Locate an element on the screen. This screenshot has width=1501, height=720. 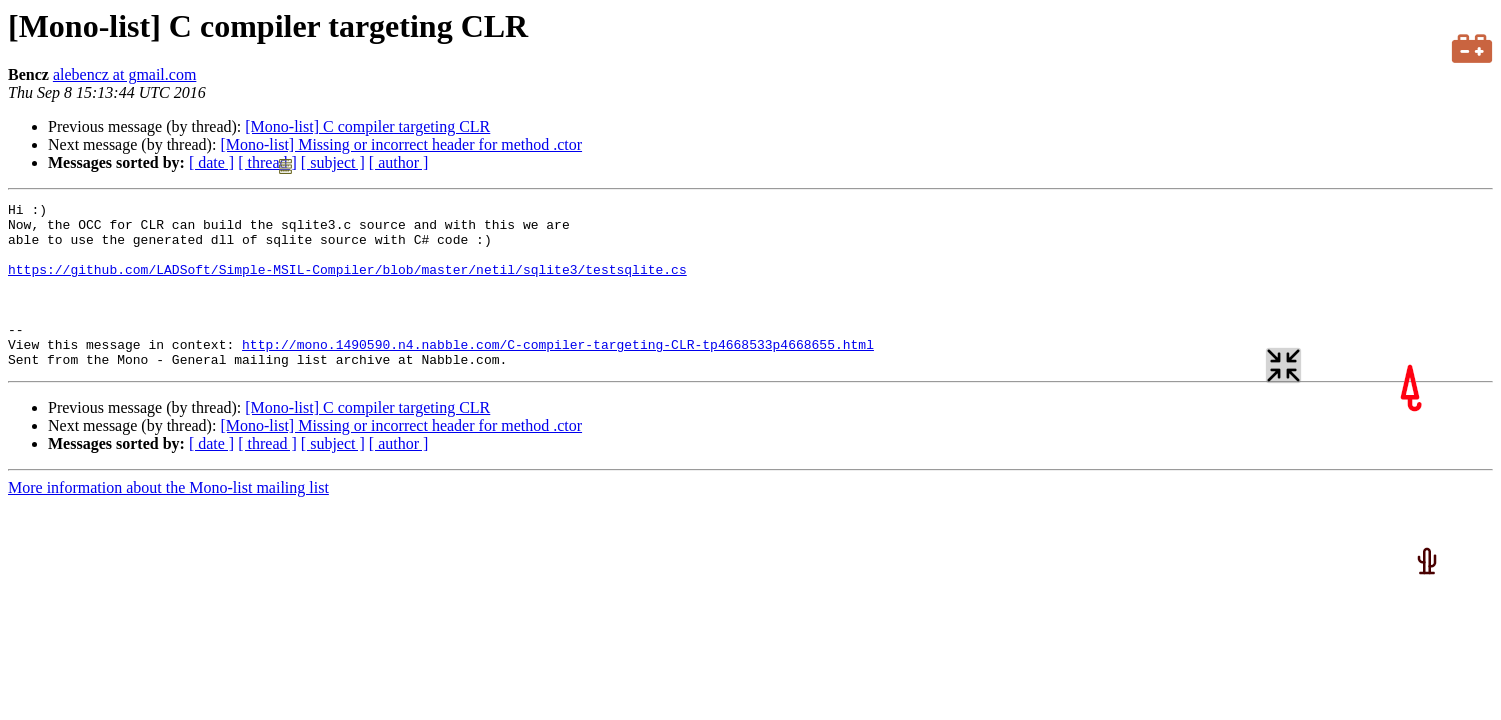
indicates dry or clear weather conditions is located at coordinates (1410, 388).